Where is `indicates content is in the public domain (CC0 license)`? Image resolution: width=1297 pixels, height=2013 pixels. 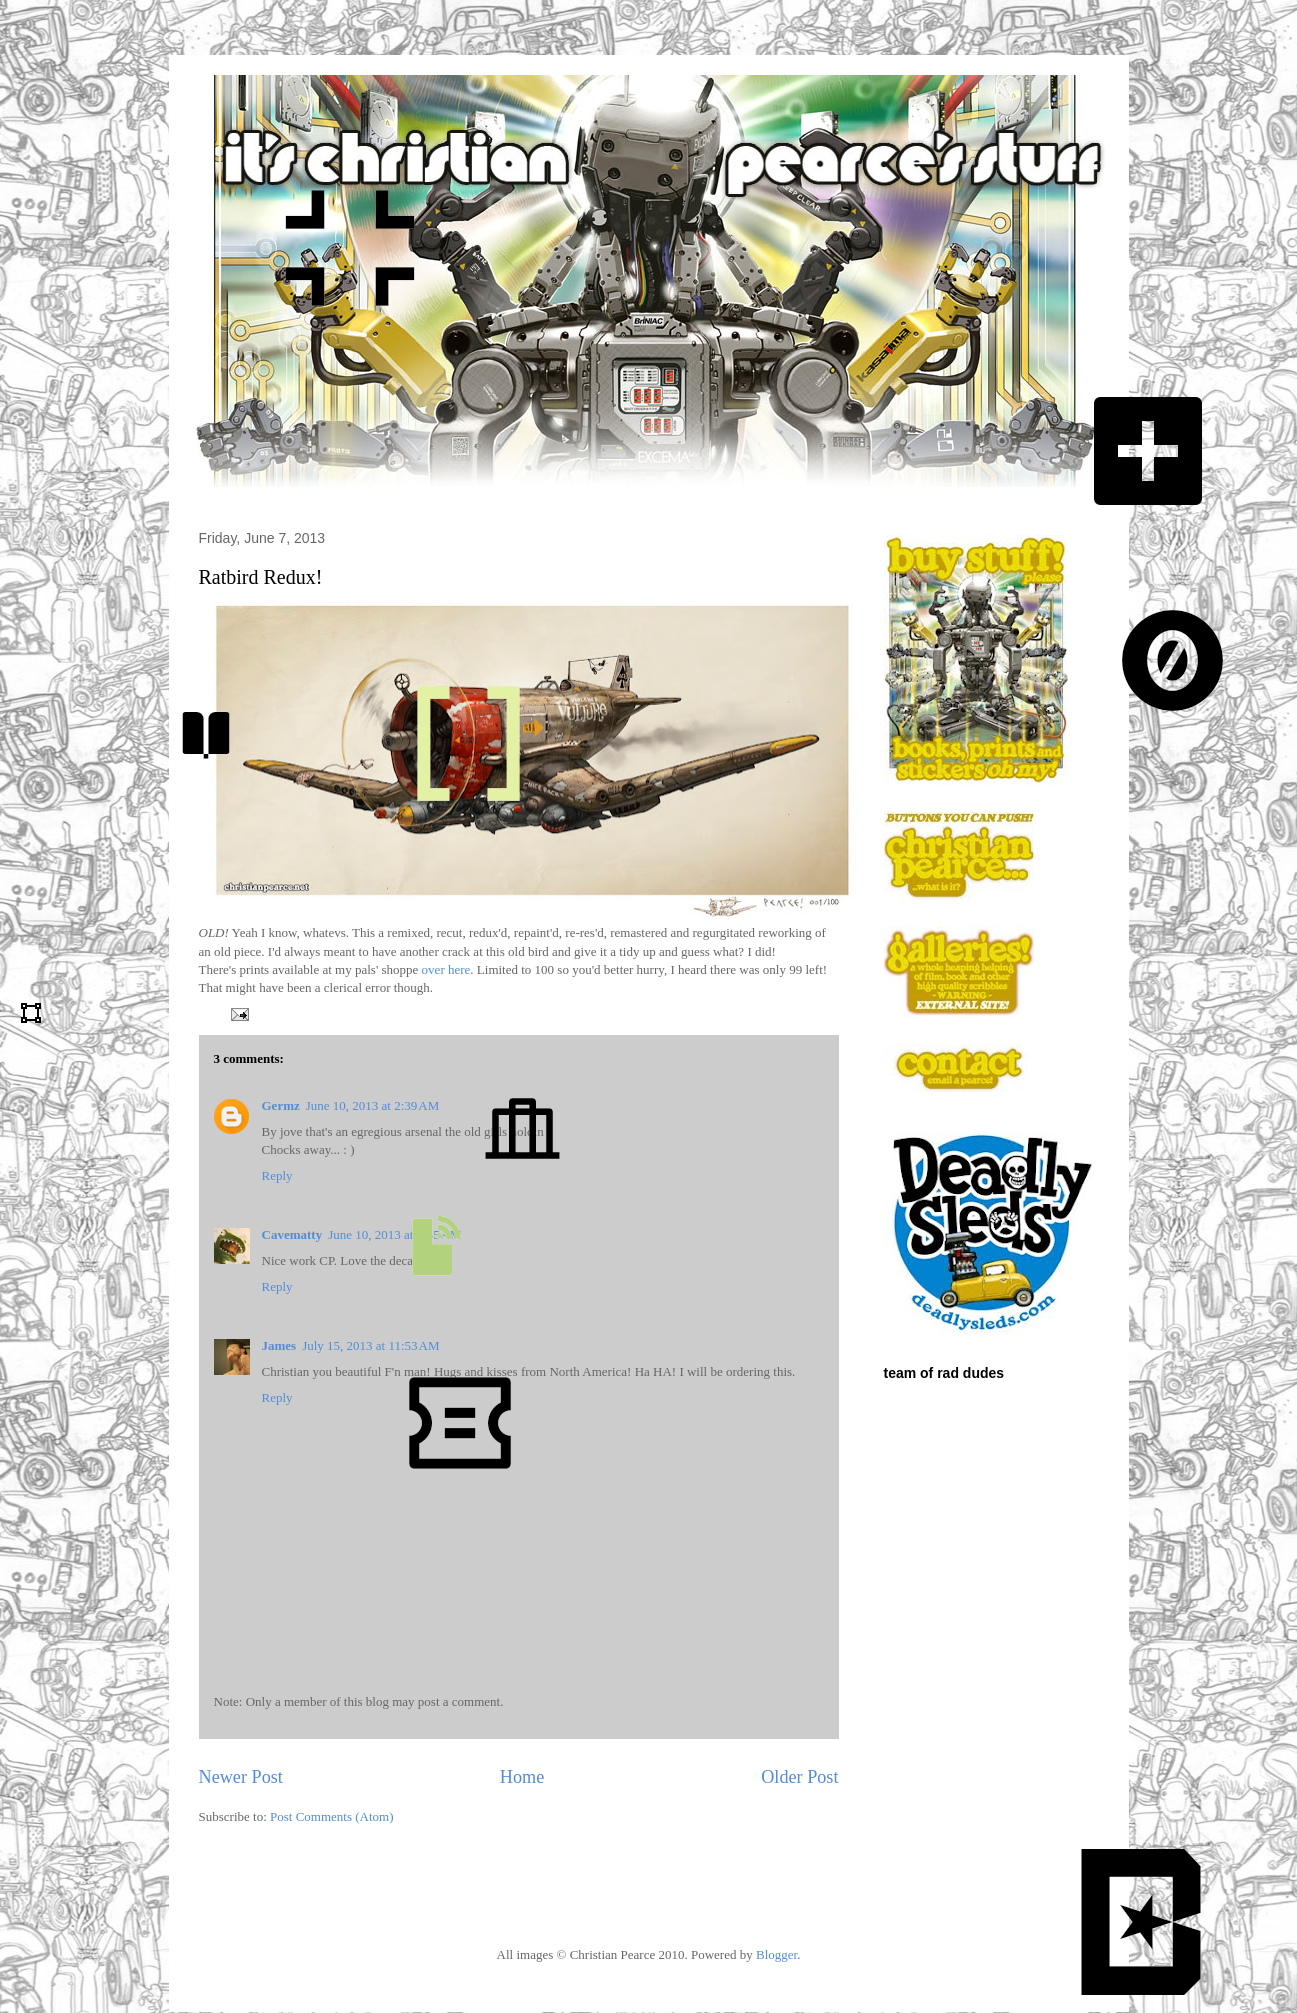
indicates content is in the public domain (CC0 license) is located at coordinates (1172, 660).